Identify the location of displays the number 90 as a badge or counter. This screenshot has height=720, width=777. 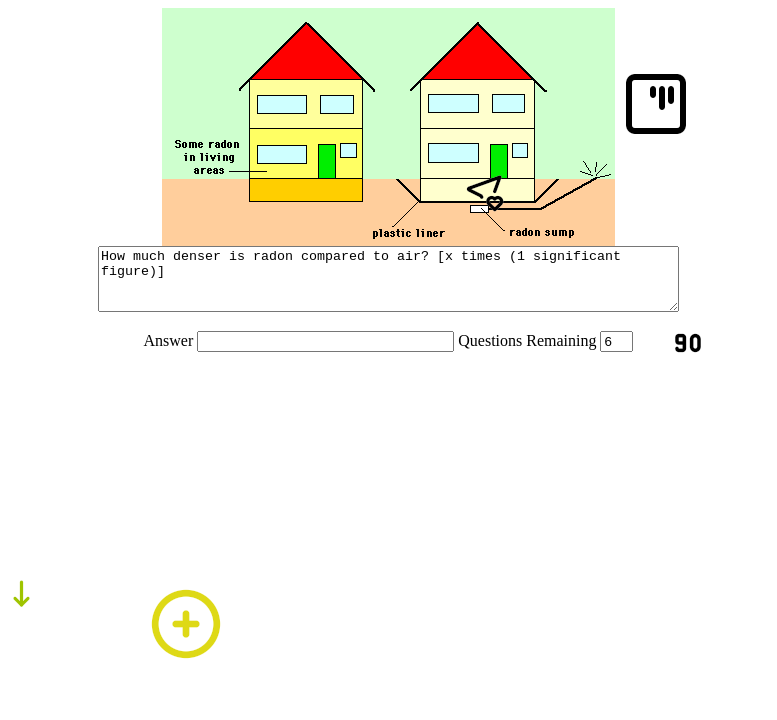
(688, 343).